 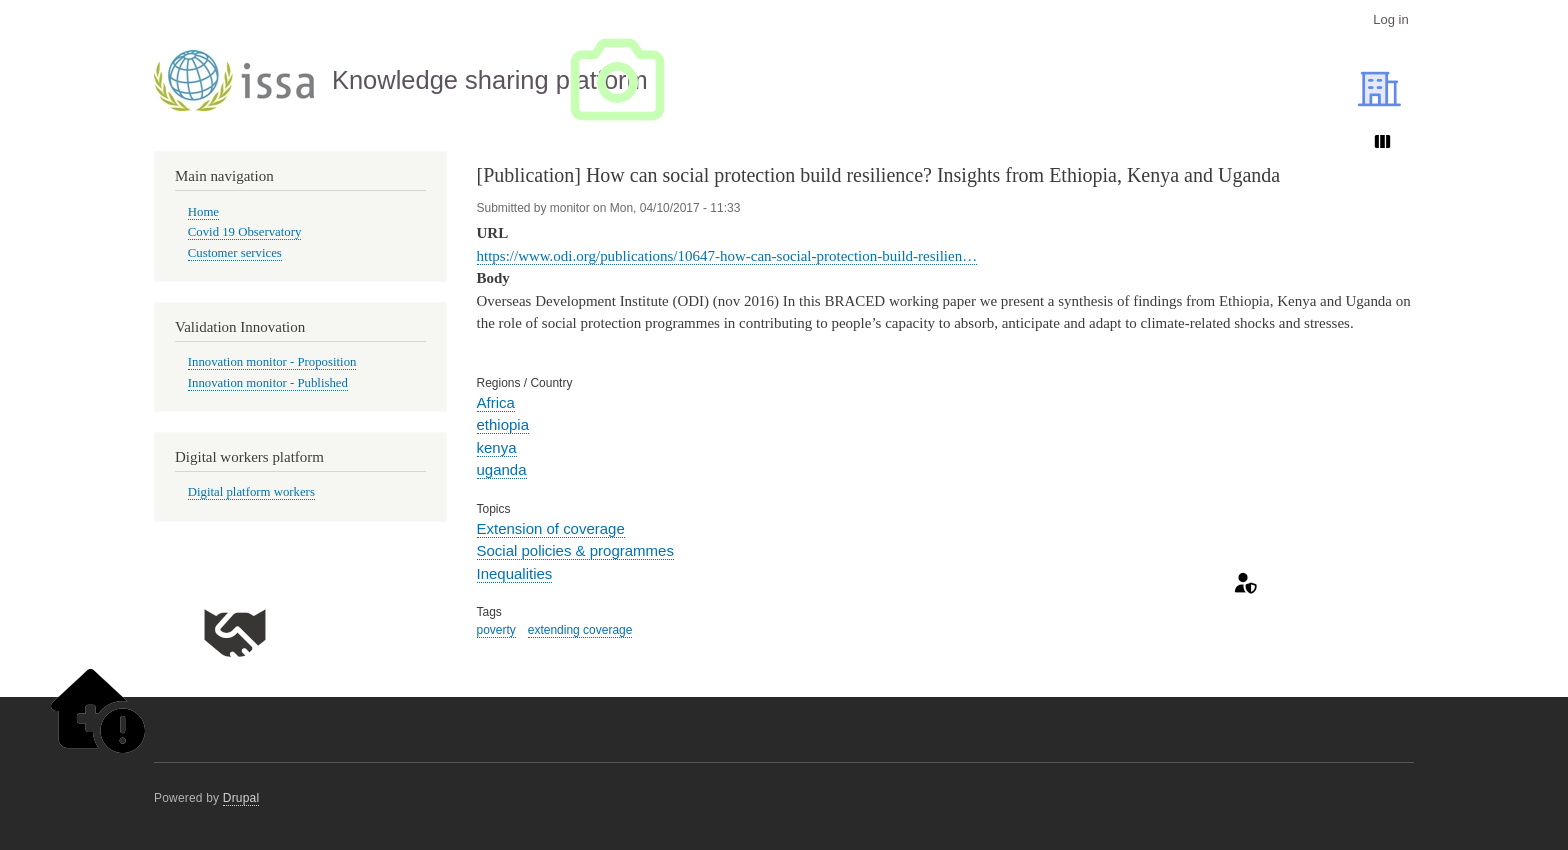 What do you see at coordinates (1382, 141) in the screenshot?
I see `switch to column view layout` at bounding box center [1382, 141].